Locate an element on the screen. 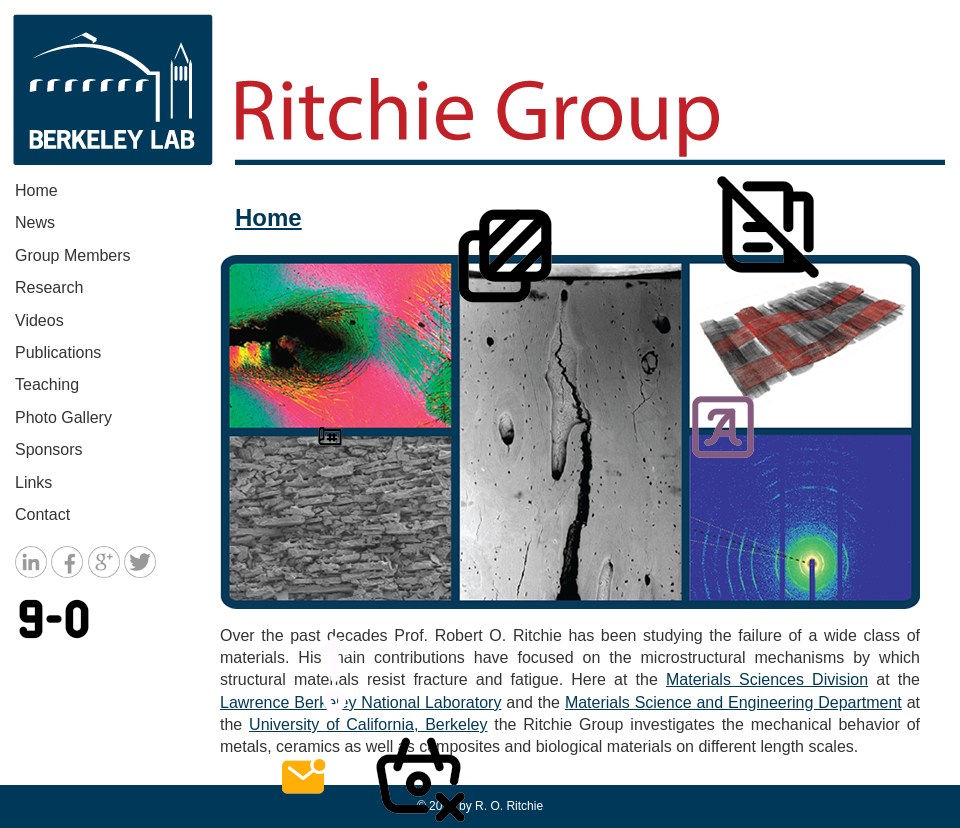 This screenshot has width=960, height=828. move item up in a list or sequence is located at coordinates (334, 674).